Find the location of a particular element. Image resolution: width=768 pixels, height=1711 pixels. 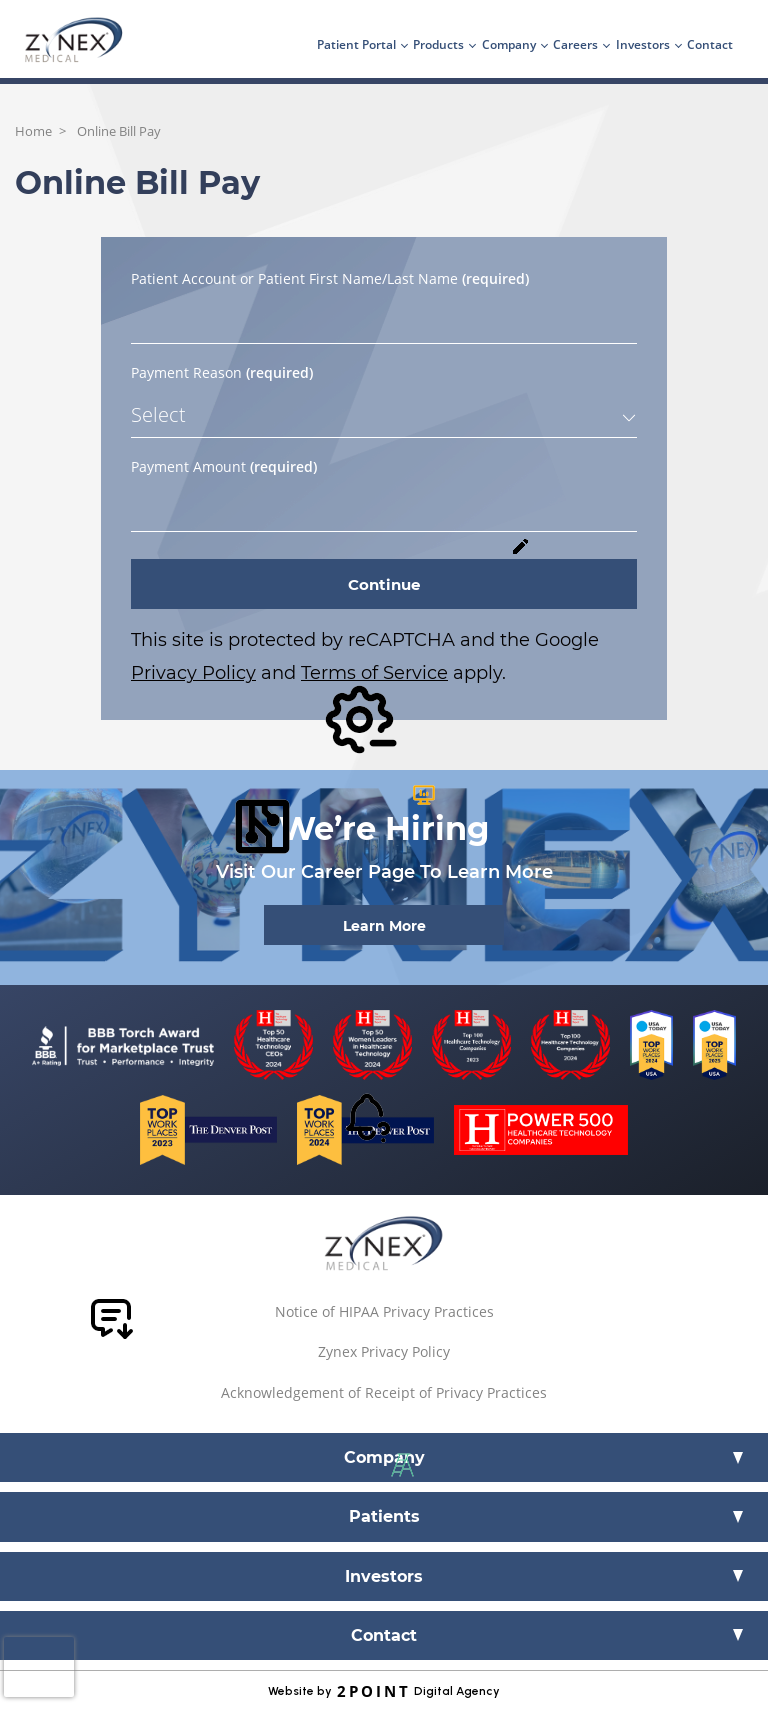

remove a setting or preference is located at coordinates (359, 719).